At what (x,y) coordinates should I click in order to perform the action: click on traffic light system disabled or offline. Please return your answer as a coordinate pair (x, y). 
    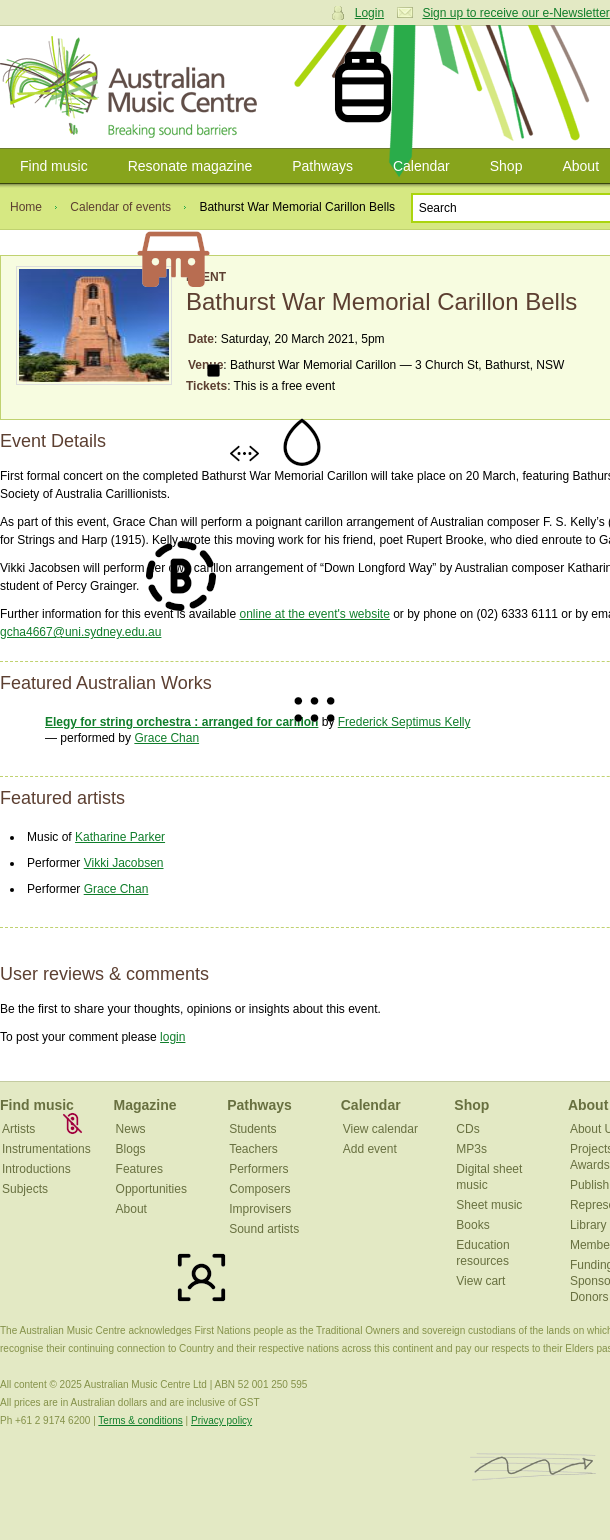
    Looking at the image, I should click on (72, 1123).